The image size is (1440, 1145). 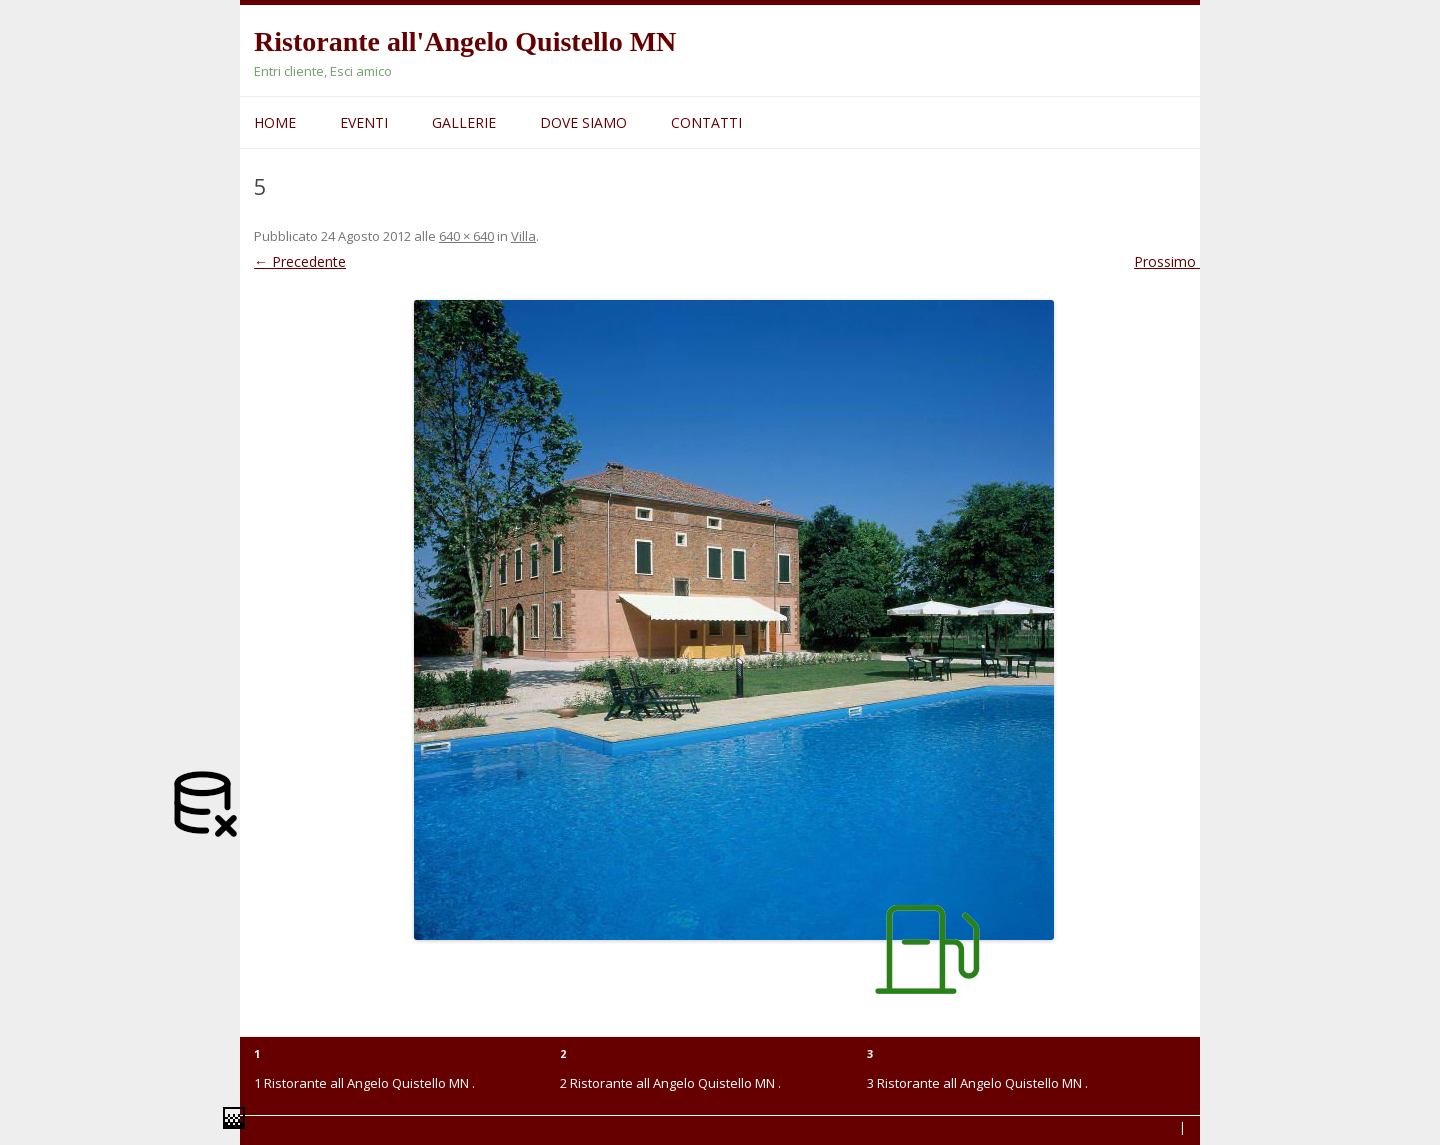 What do you see at coordinates (202, 802) in the screenshot?
I see `delete or remove a database` at bounding box center [202, 802].